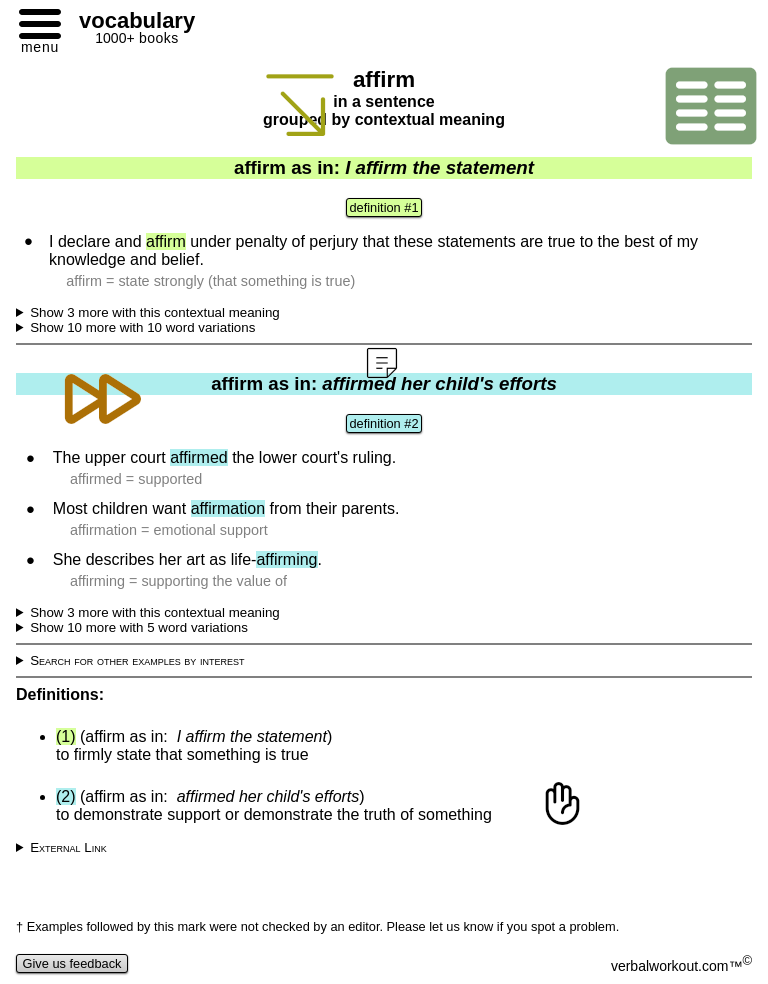 This screenshot has height=984, width=768. I want to click on stop or pause an action, so click(562, 803).